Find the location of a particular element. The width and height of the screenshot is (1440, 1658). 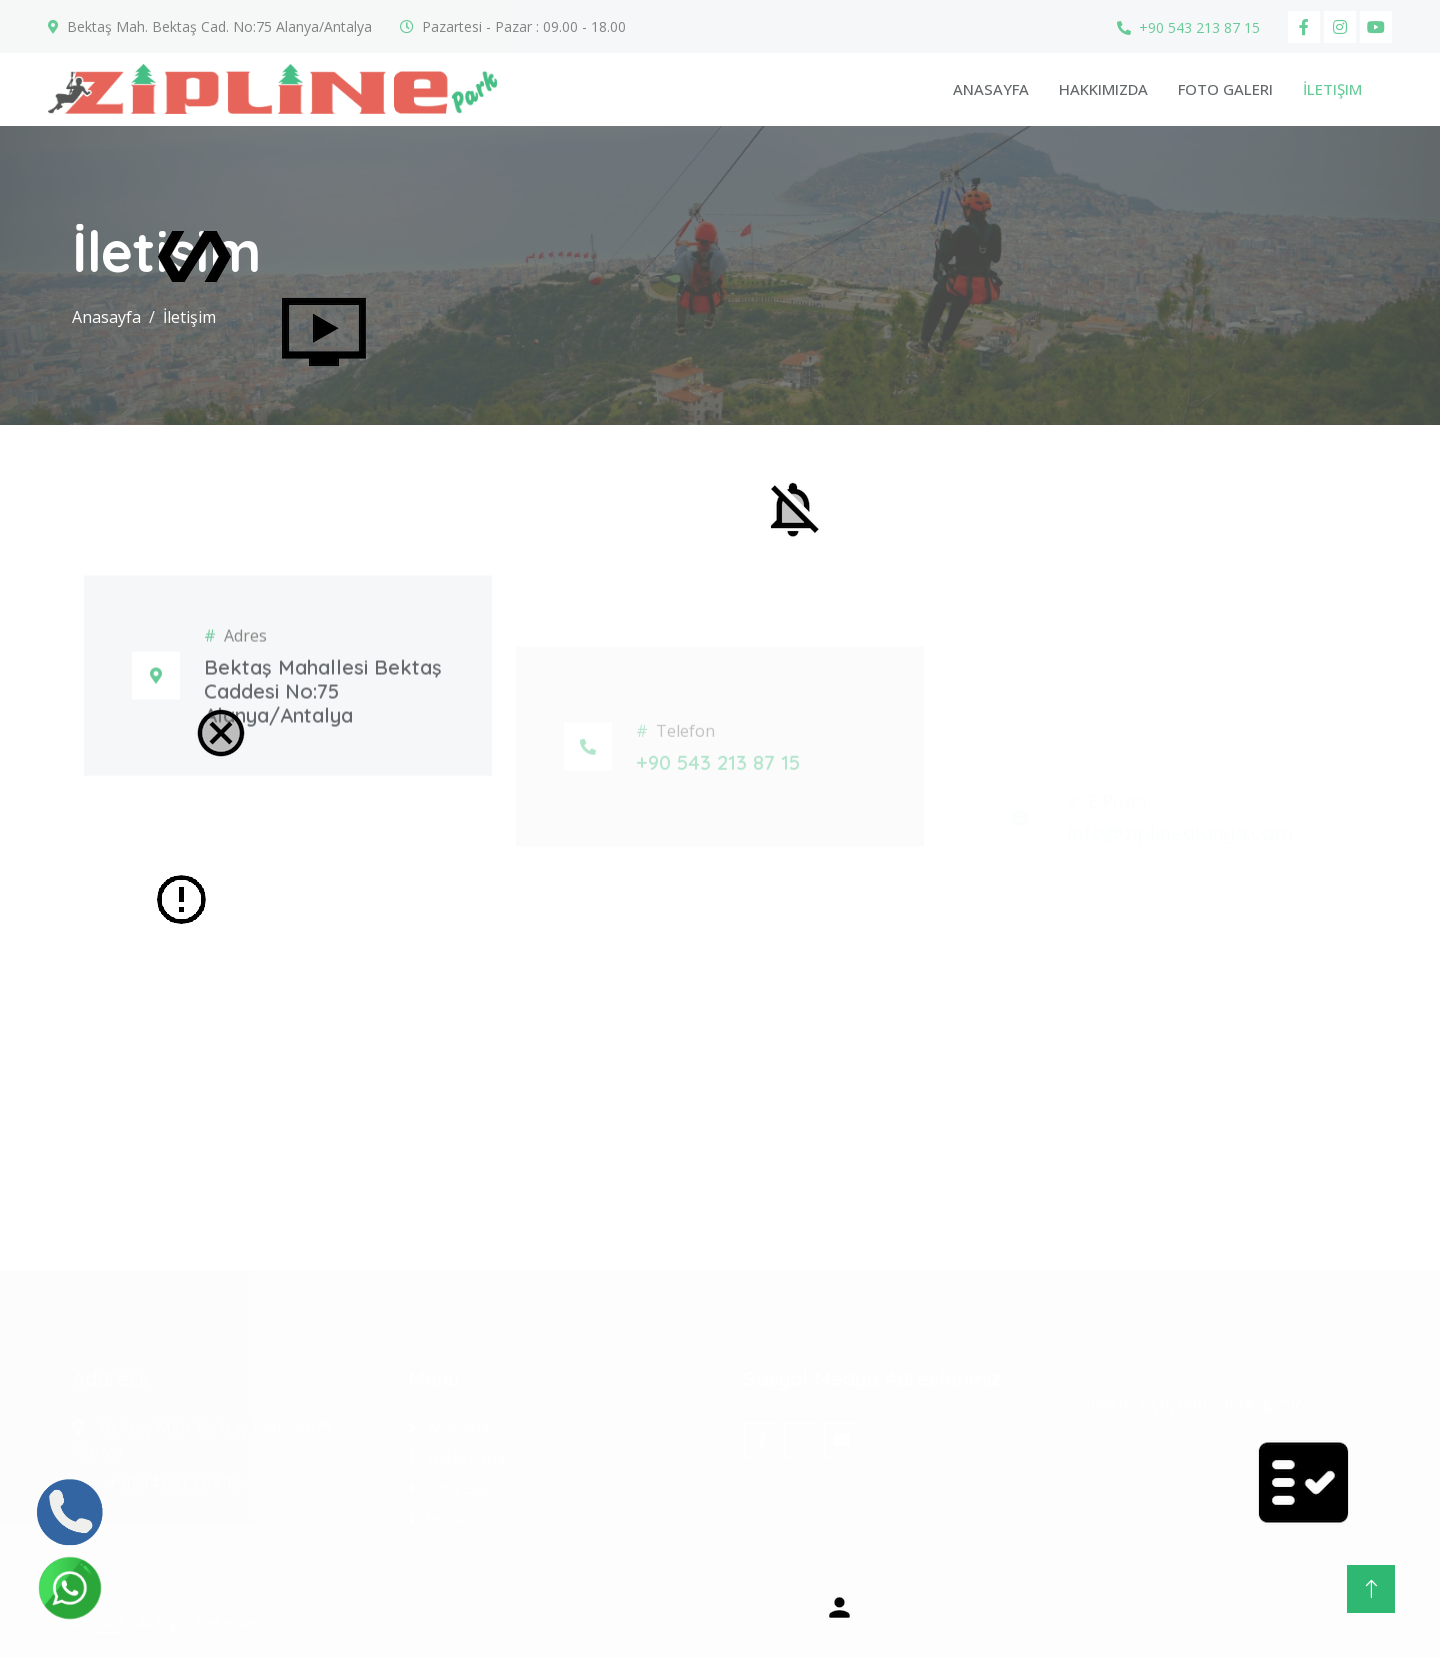

cancel or close the current action is located at coordinates (221, 733).